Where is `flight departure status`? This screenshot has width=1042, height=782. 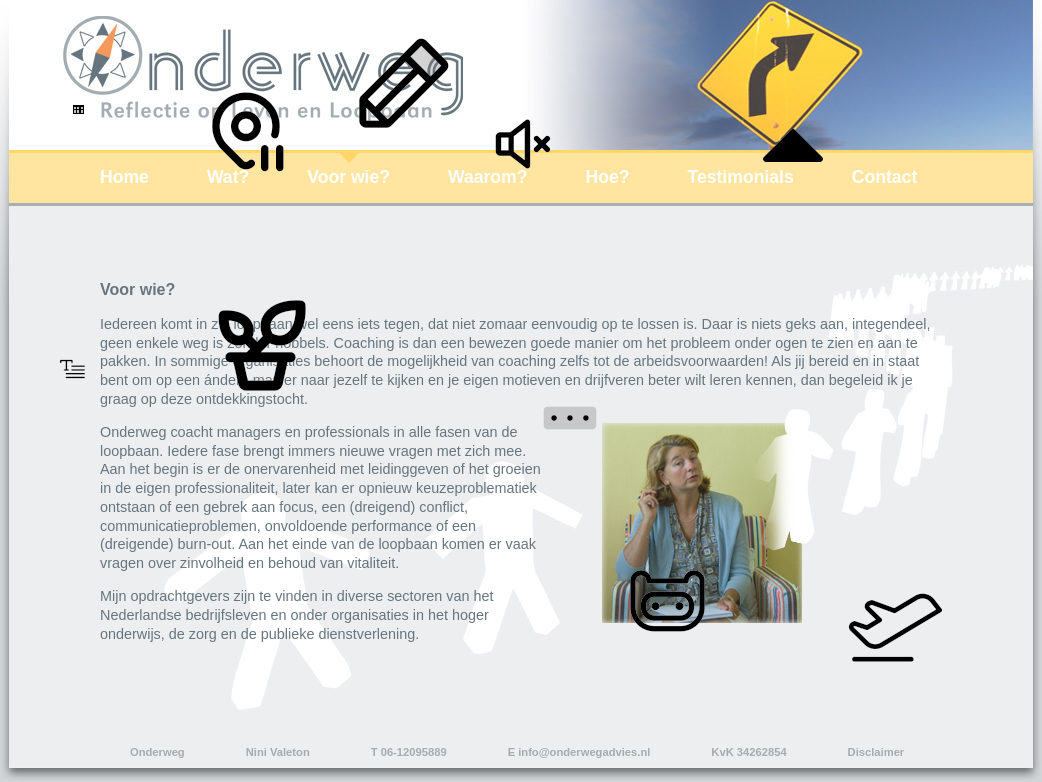
flight departure status is located at coordinates (895, 624).